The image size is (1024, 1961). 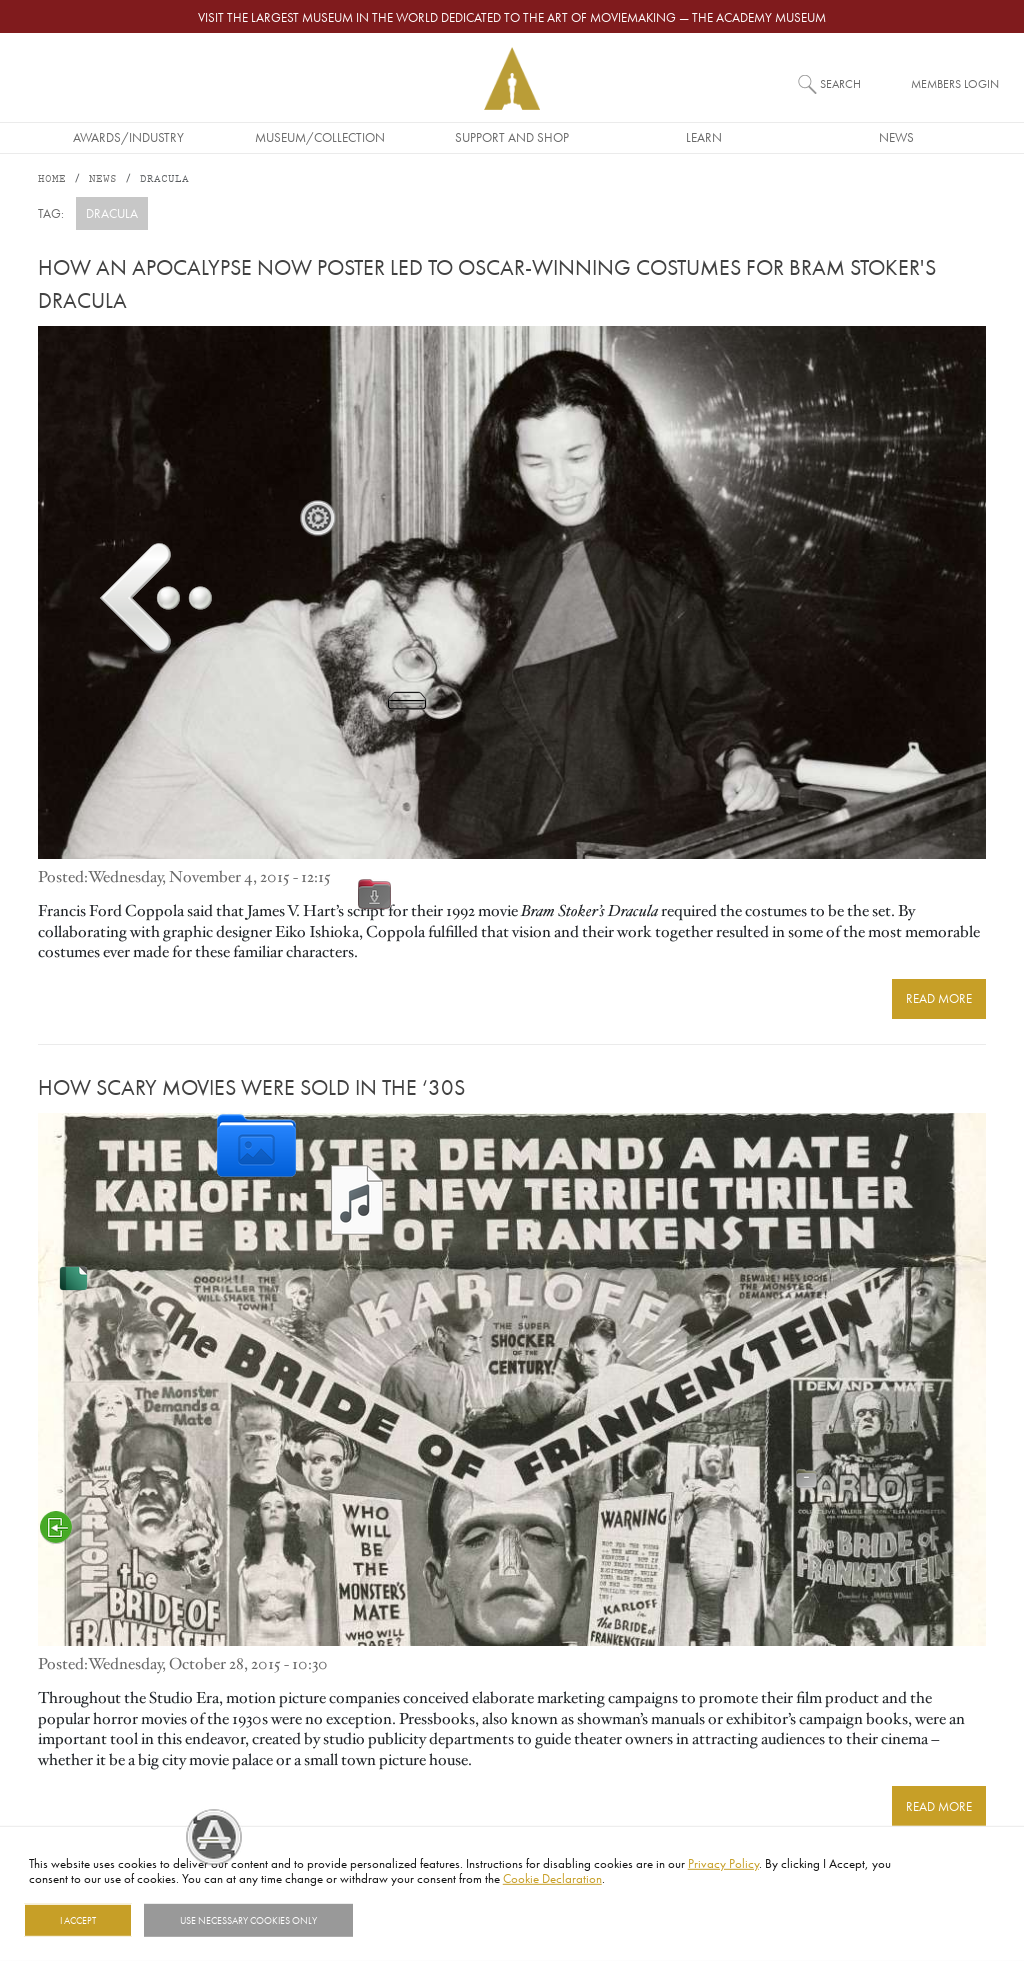 What do you see at coordinates (806, 1478) in the screenshot?
I see `open the file manager application` at bounding box center [806, 1478].